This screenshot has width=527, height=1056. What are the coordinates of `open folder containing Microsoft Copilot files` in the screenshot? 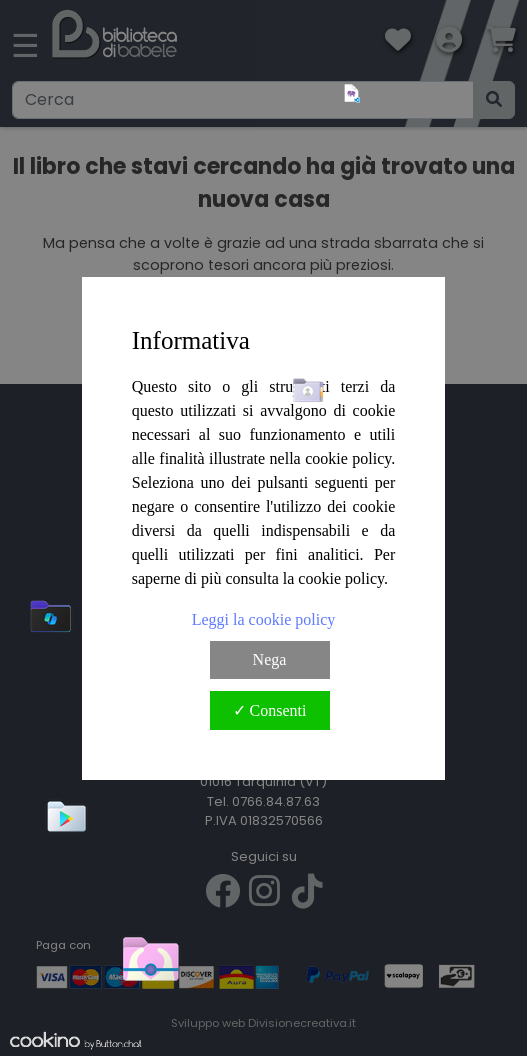 It's located at (50, 617).